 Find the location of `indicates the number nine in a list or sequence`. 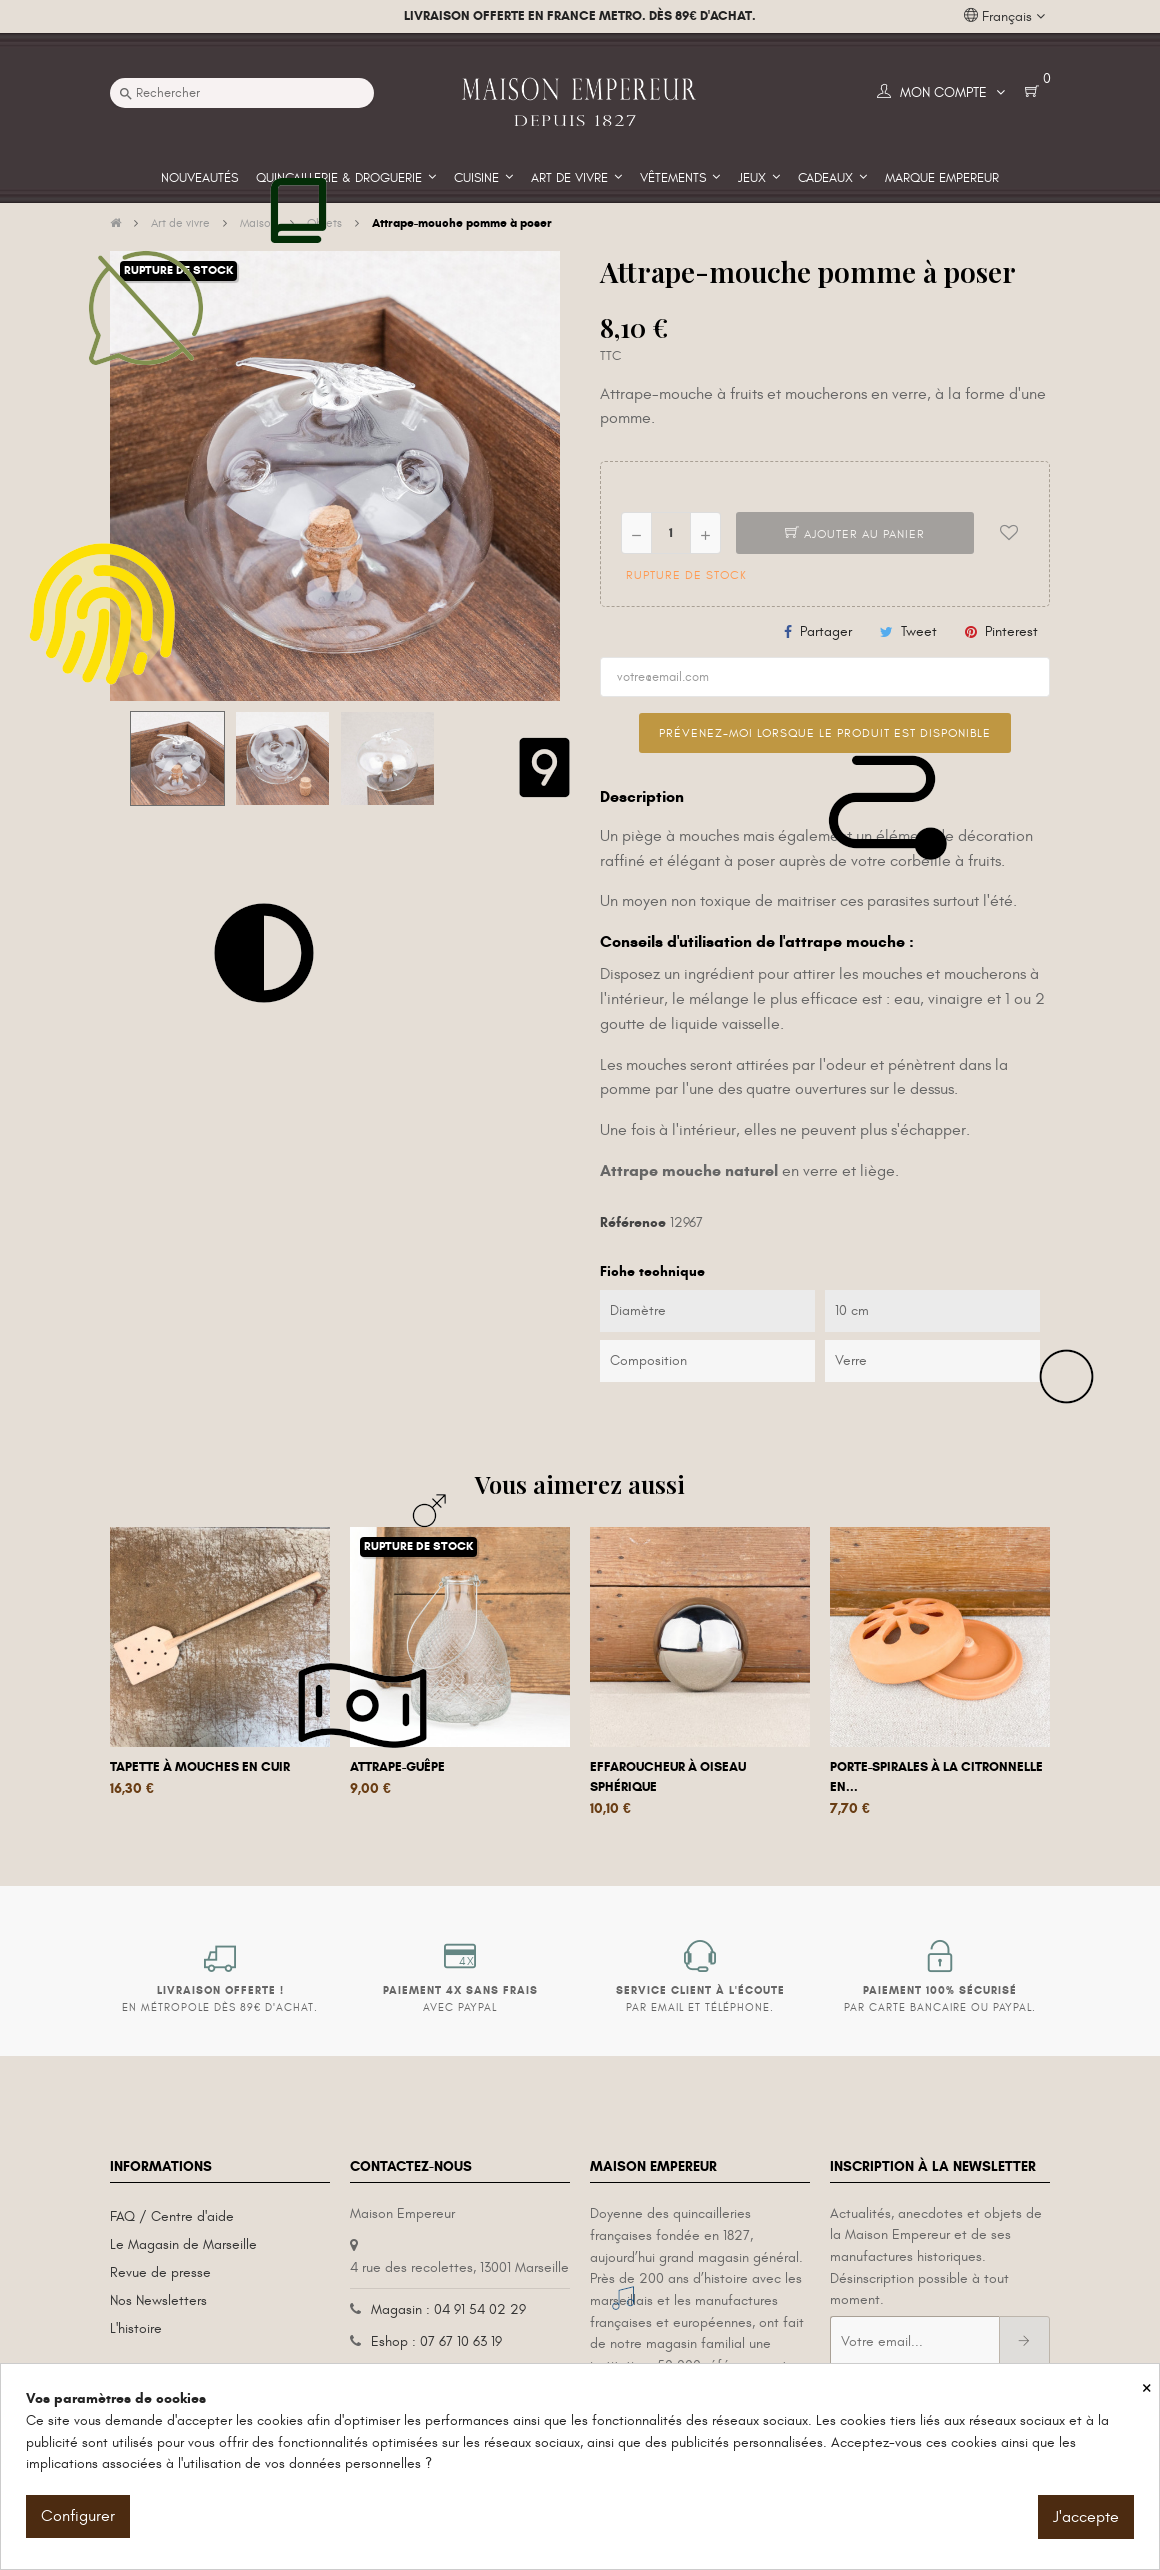

indicates the number nine in a list or sequence is located at coordinates (544, 767).